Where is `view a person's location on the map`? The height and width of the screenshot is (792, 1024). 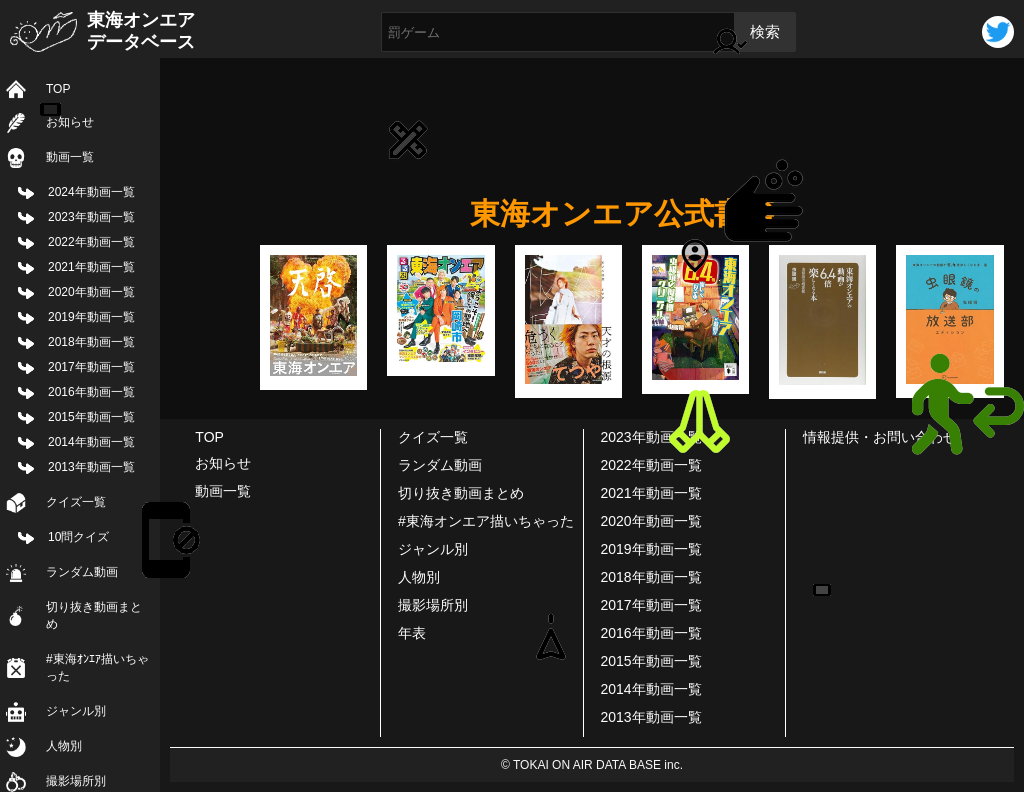
view a person's location on the map is located at coordinates (695, 256).